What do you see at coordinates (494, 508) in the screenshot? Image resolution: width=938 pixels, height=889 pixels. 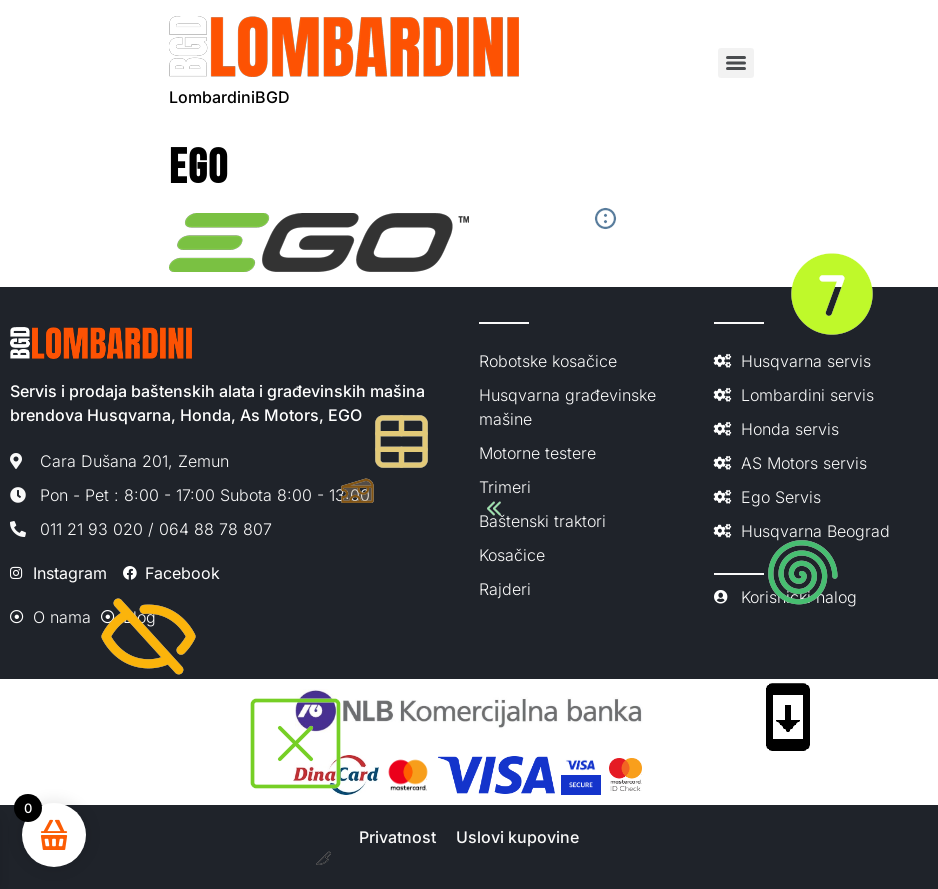 I see `go back to the beginning` at bounding box center [494, 508].